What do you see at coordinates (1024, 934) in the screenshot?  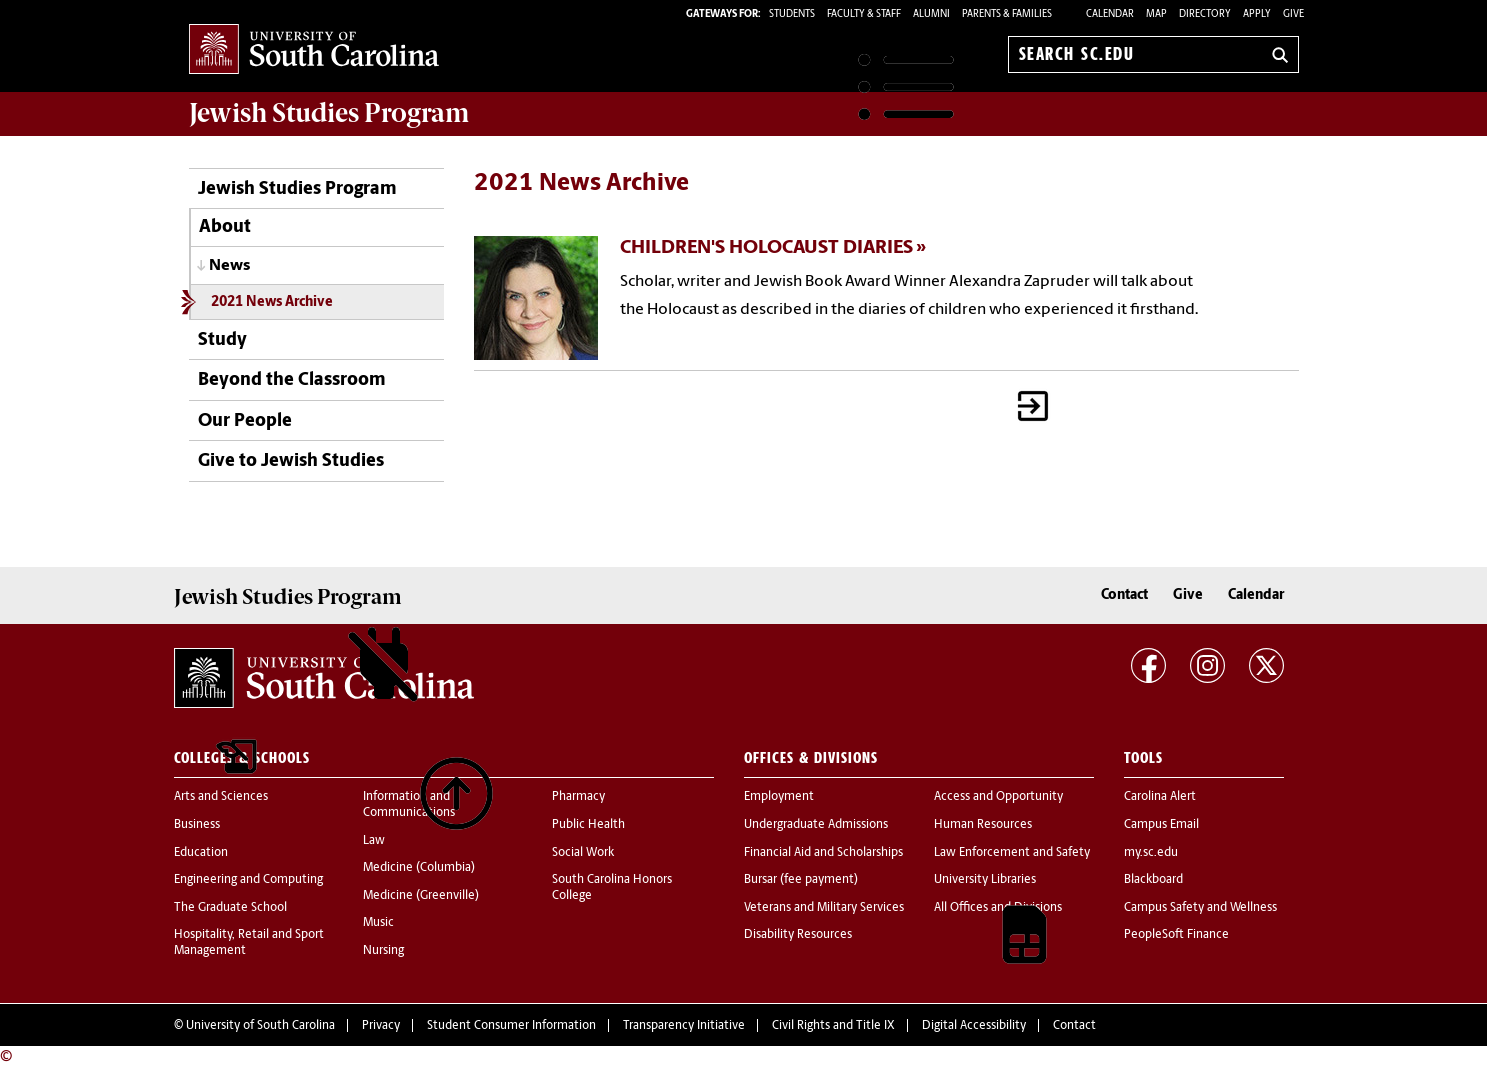 I see `manage sim card settings` at bounding box center [1024, 934].